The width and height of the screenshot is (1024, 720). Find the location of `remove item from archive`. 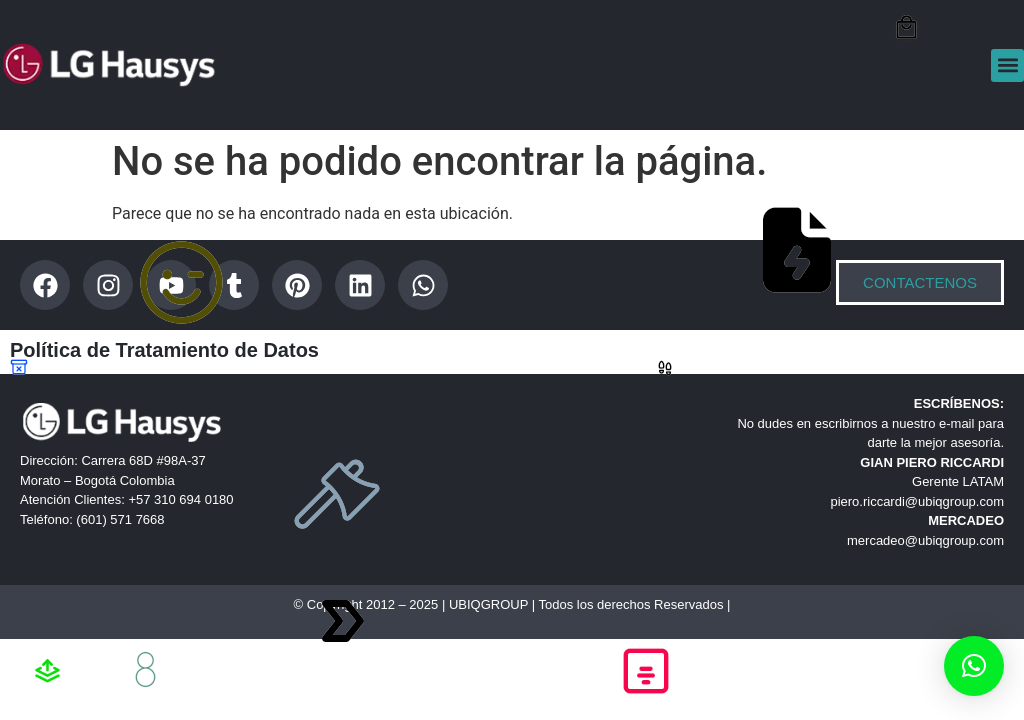

remove item from archive is located at coordinates (19, 367).